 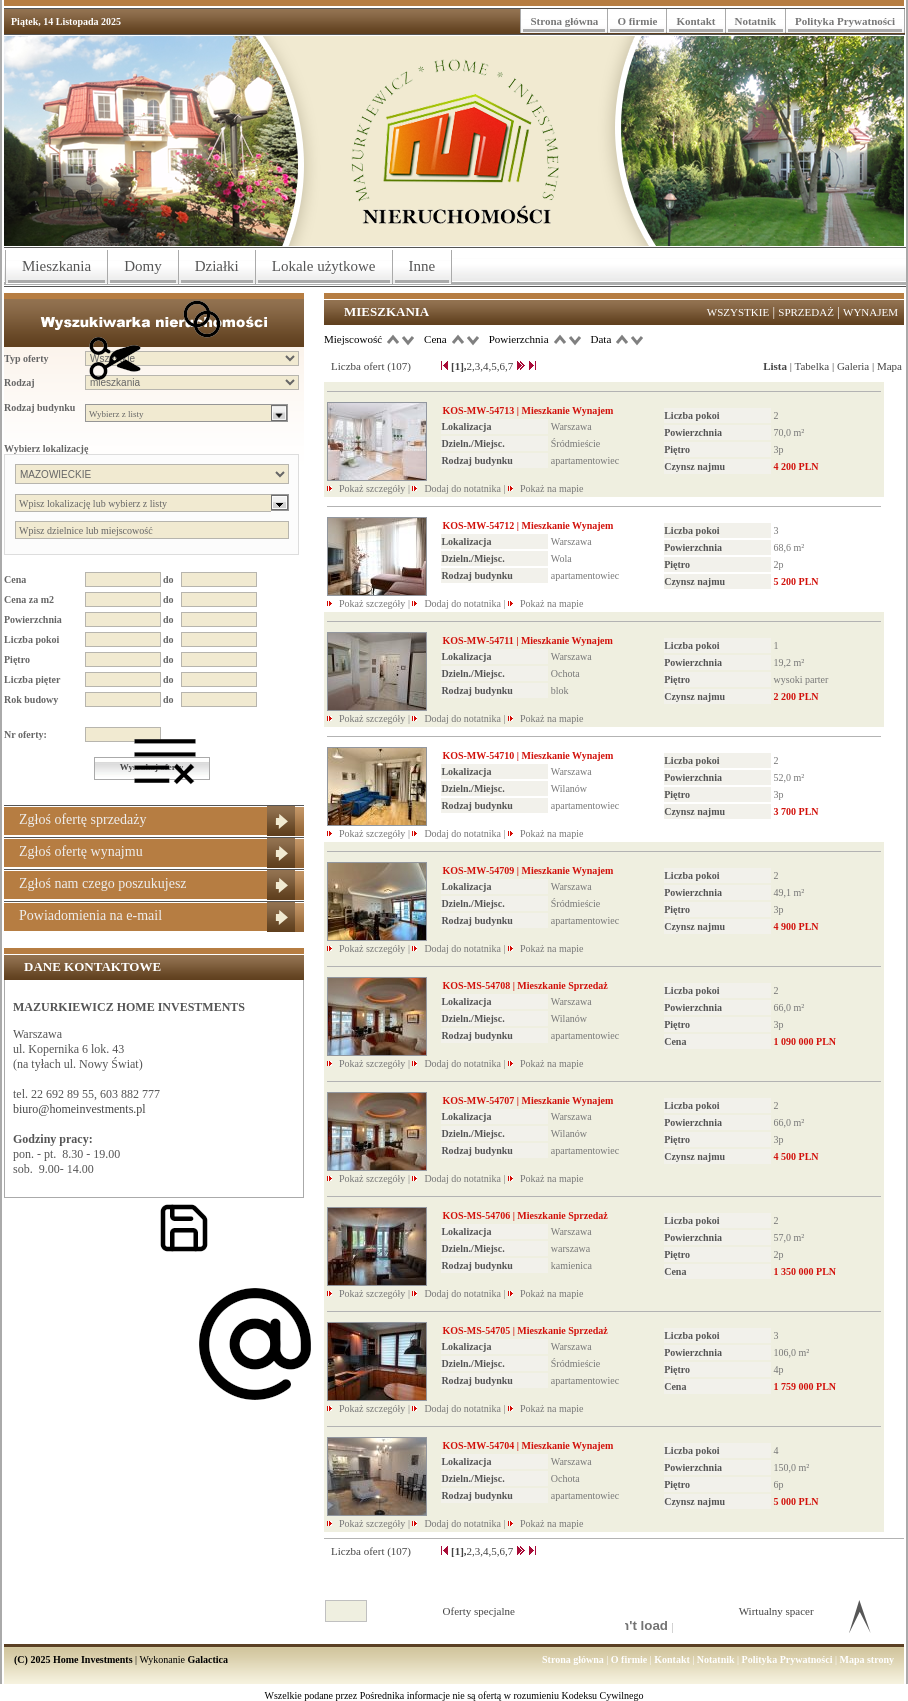 What do you see at coordinates (202, 319) in the screenshot?
I see `blend or merge layers together` at bounding box center [202, 319].